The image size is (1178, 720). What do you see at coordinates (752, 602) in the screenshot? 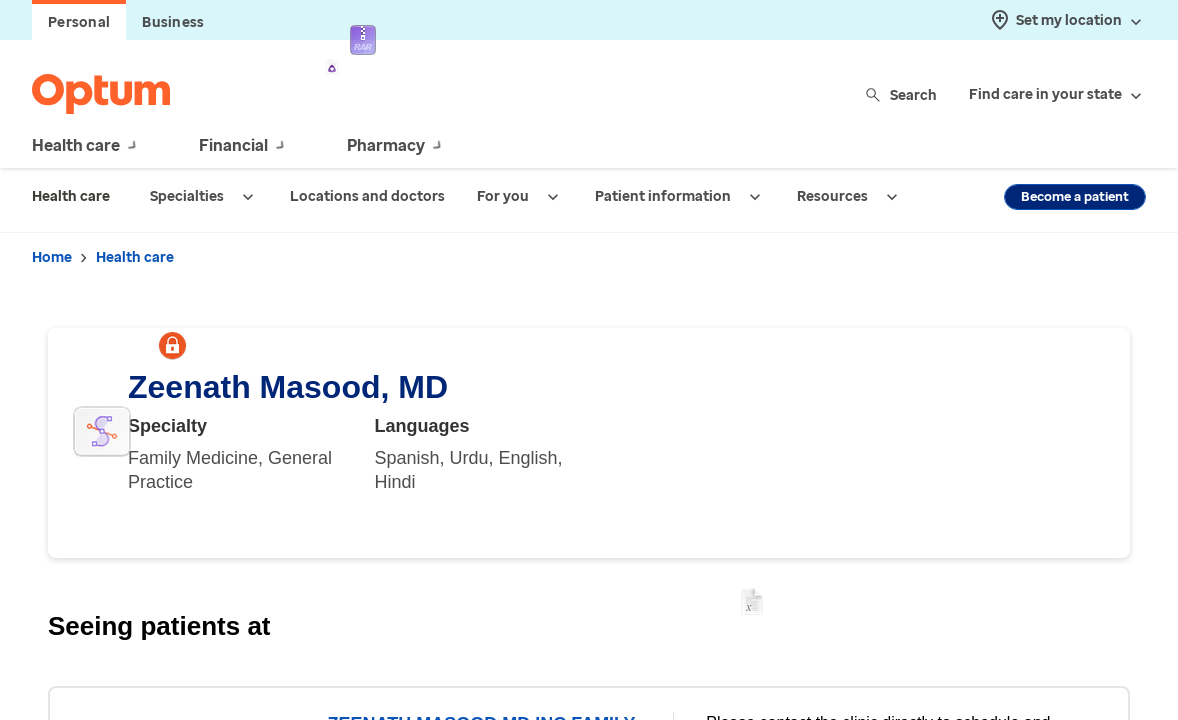
I see `xournal++ document file` at bounding box center [752, 602].